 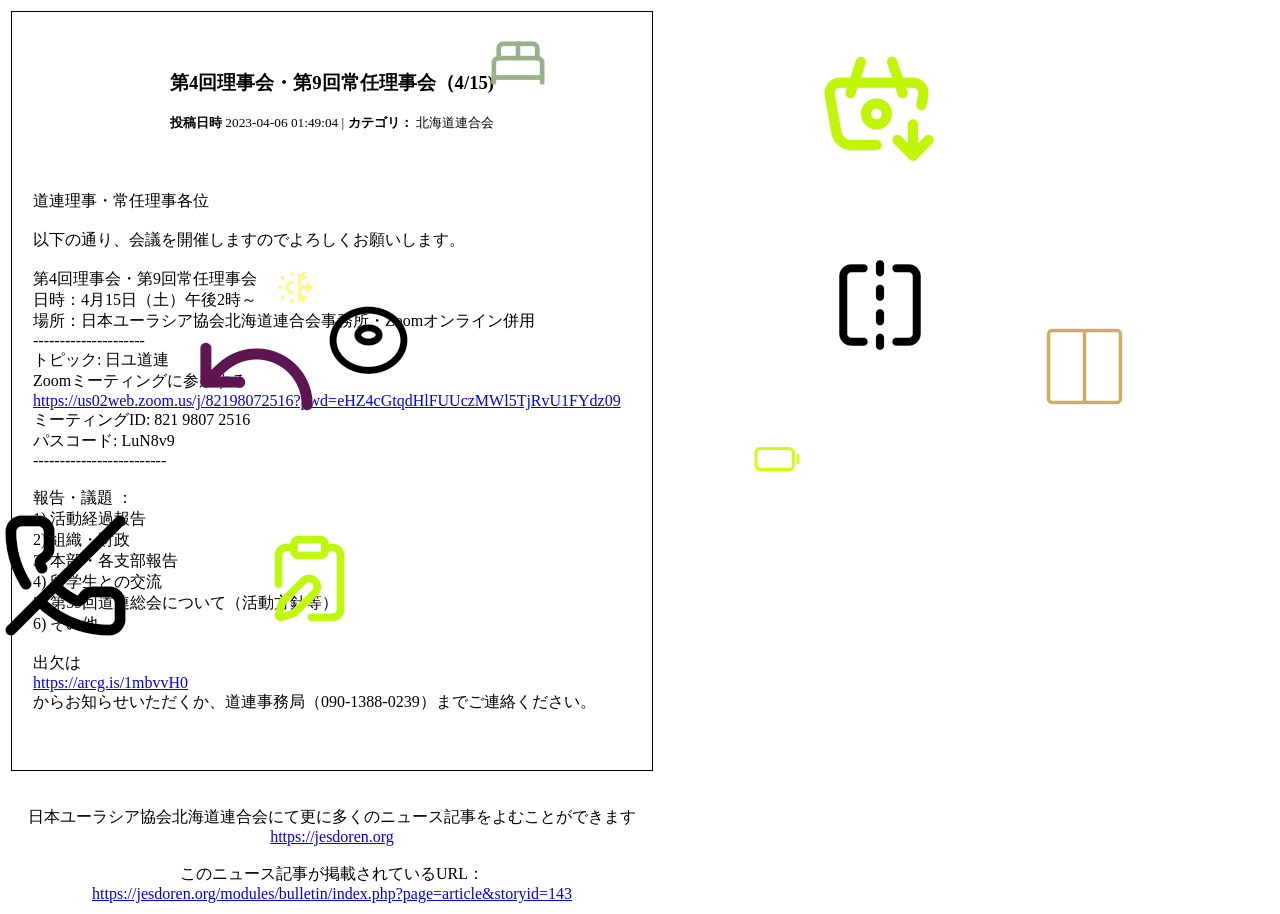 What do you see at coordinates (368, 338) in the screenshot?
I see `select a 3D torus shape in modeling software` at bounding box center [368, 338].